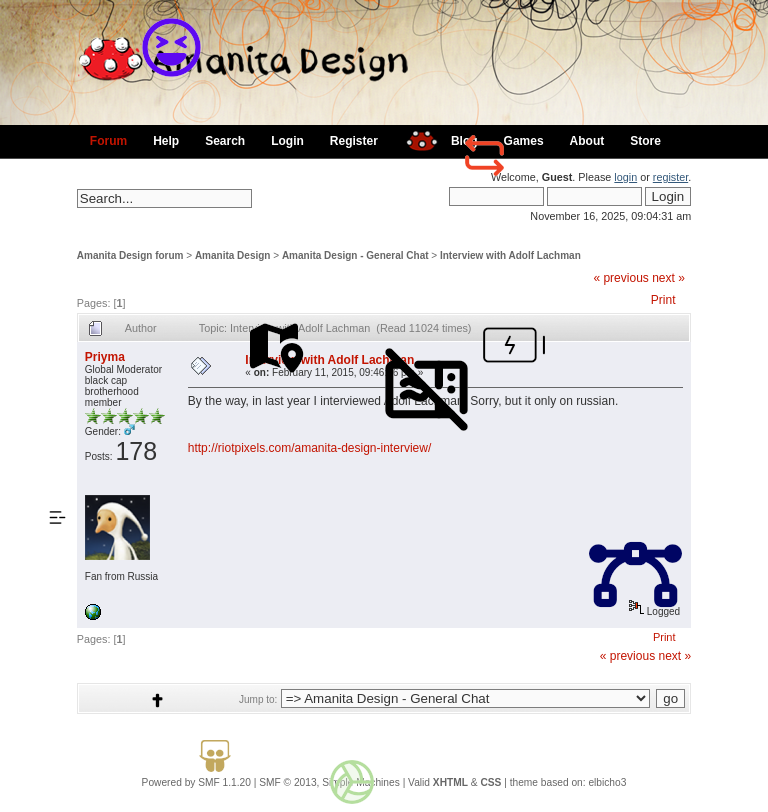 This screenshot has height=812, width=768. I want to click on remove an item from the list, so click(57, 517).